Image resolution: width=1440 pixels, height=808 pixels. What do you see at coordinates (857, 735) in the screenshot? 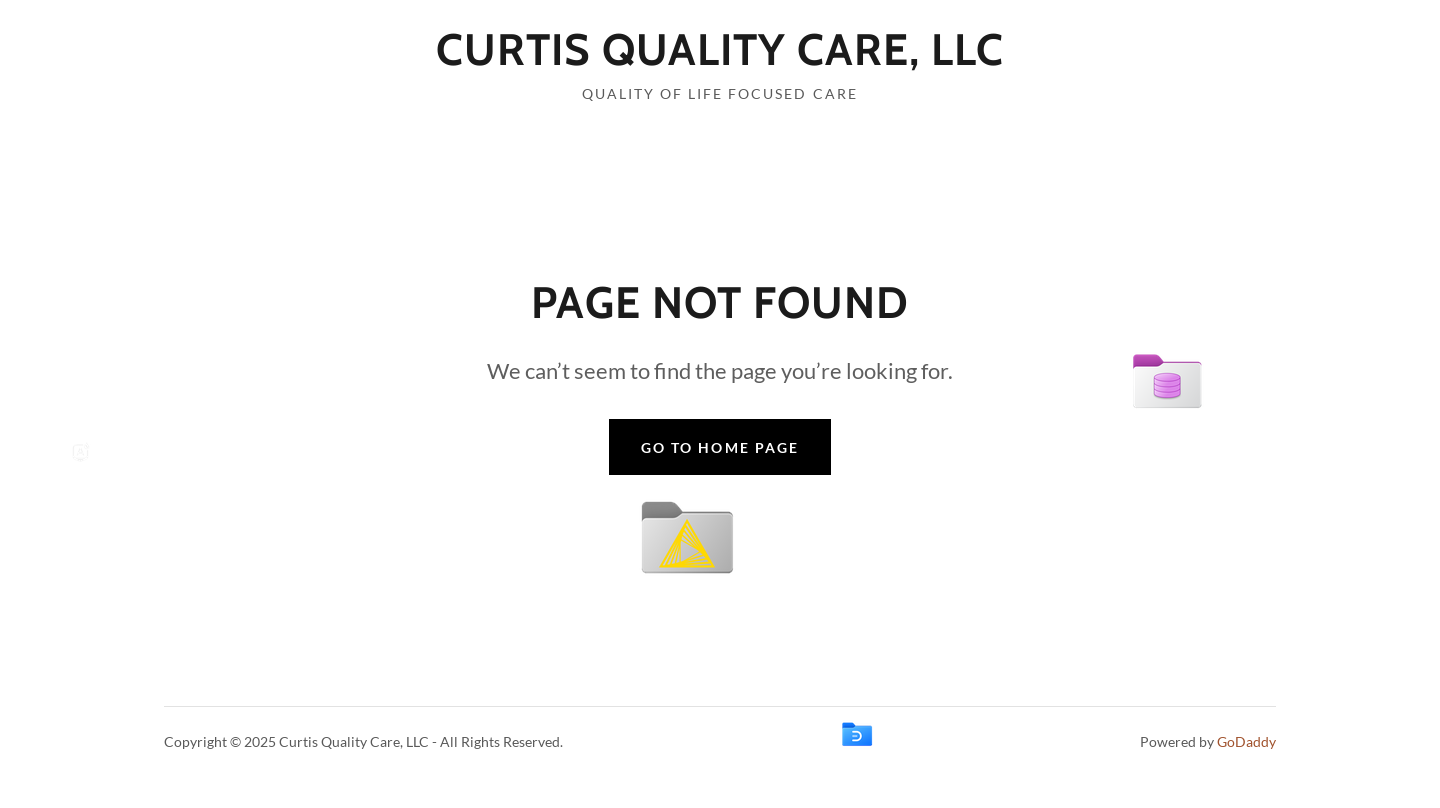
I see `open wondershare edrawmax project folder` at bounding box center [857, 735].